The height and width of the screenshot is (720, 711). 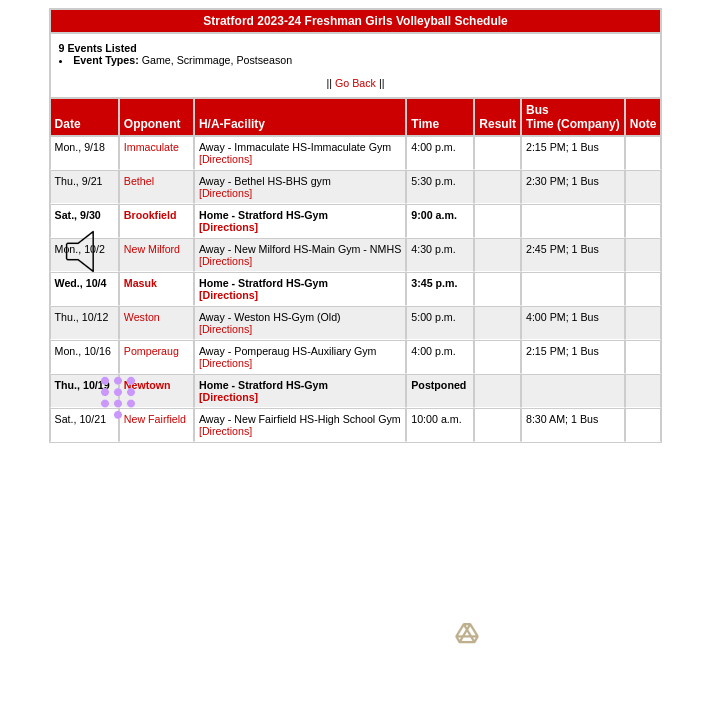 I want to click on speaker with no audio output, so click(x=86, y=251).